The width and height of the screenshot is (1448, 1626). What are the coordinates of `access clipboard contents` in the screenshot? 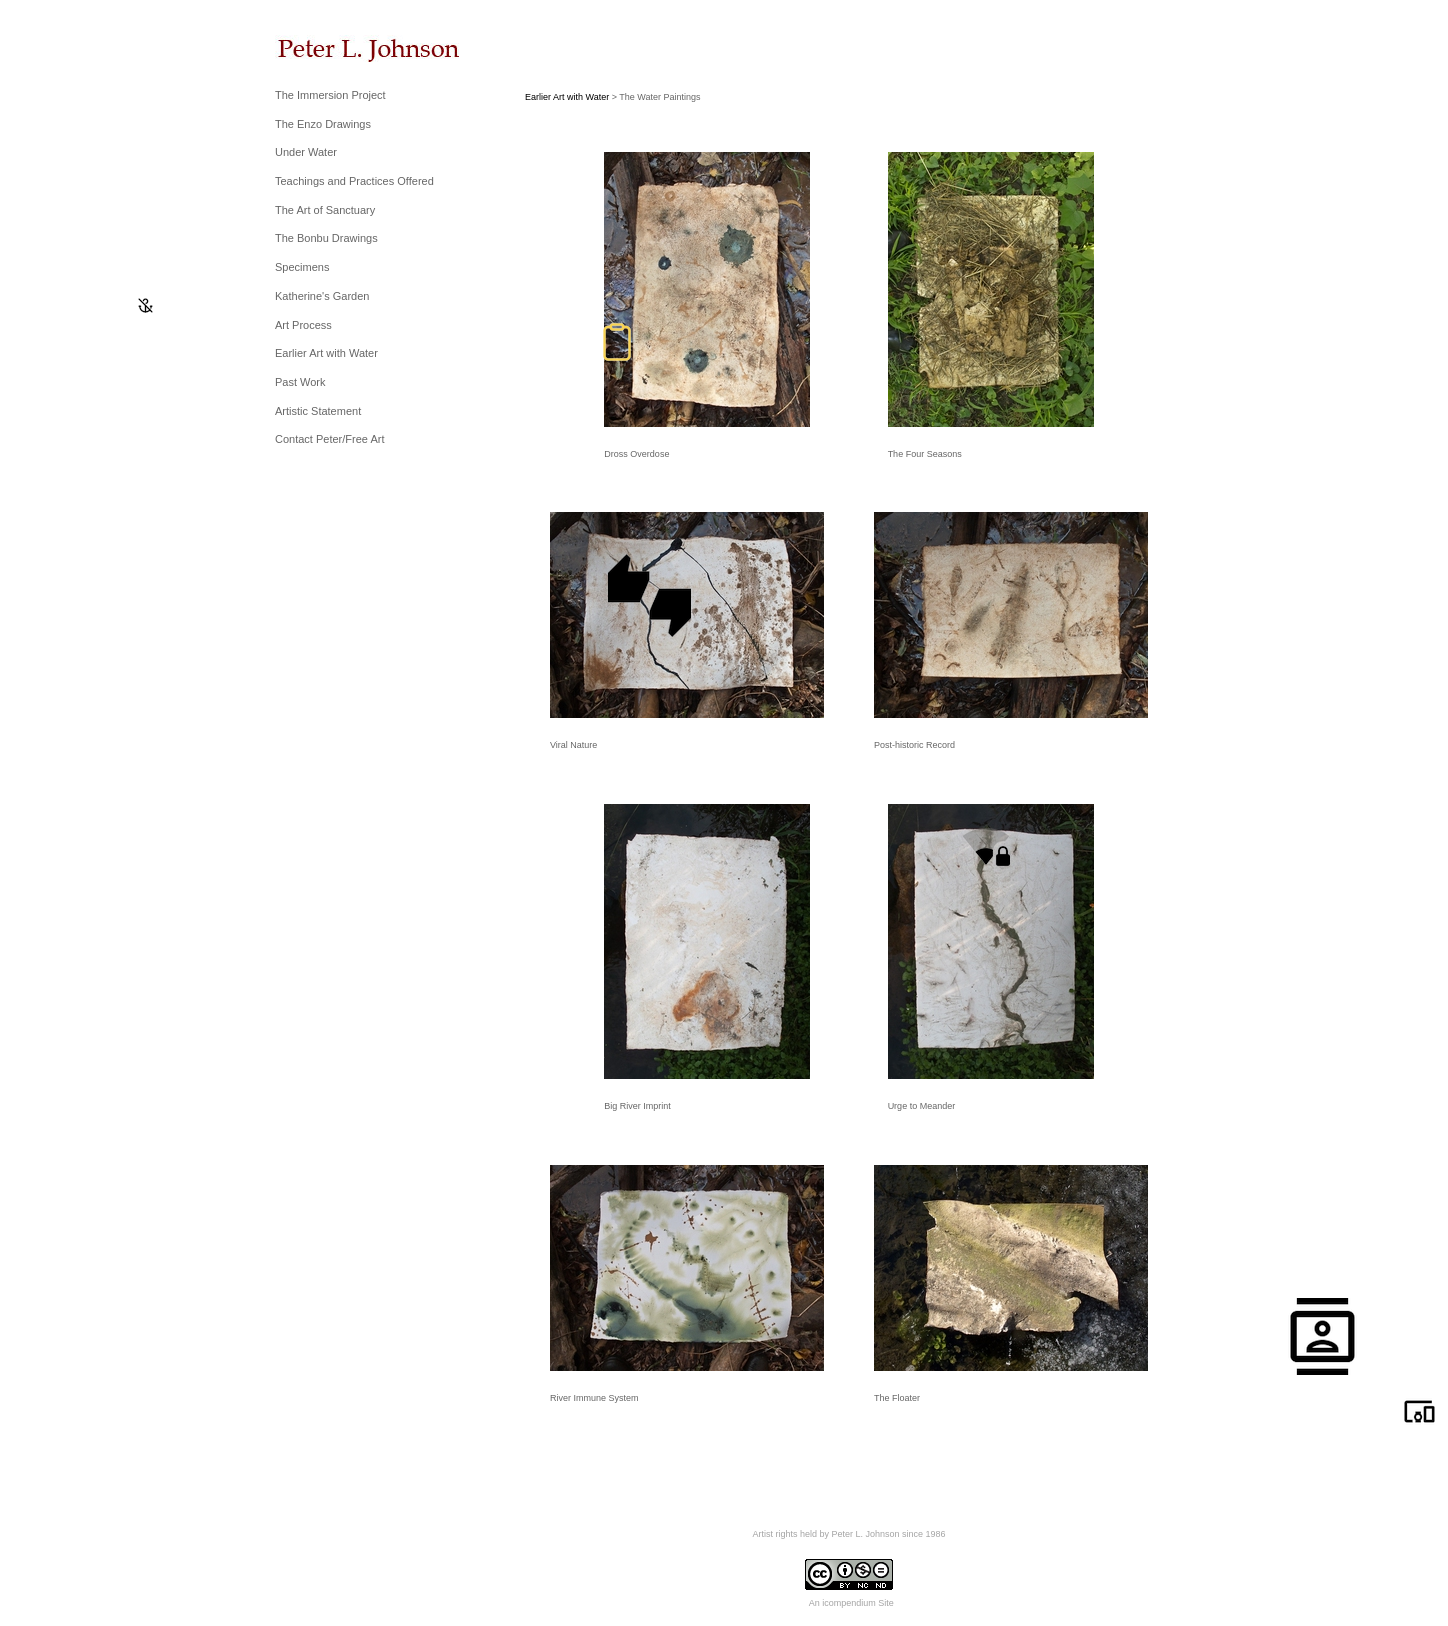 It's located at (617, 342).